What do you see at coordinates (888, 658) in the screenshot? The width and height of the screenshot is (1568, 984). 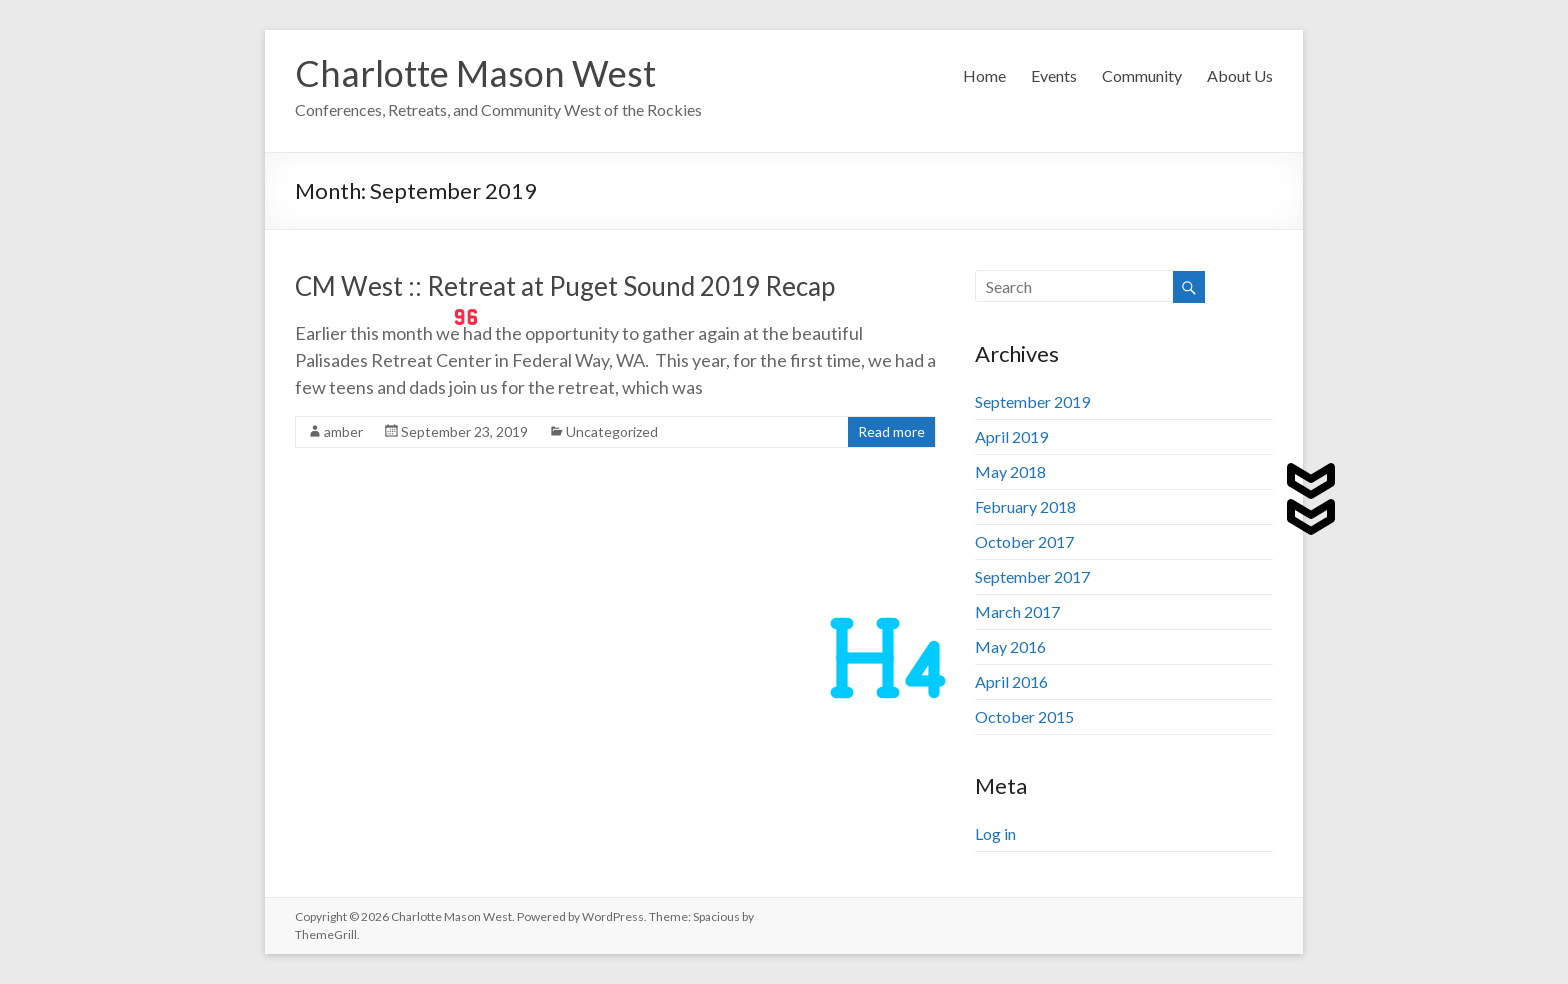 I see `format text as heading level 4` at bounding box center [888, 658].